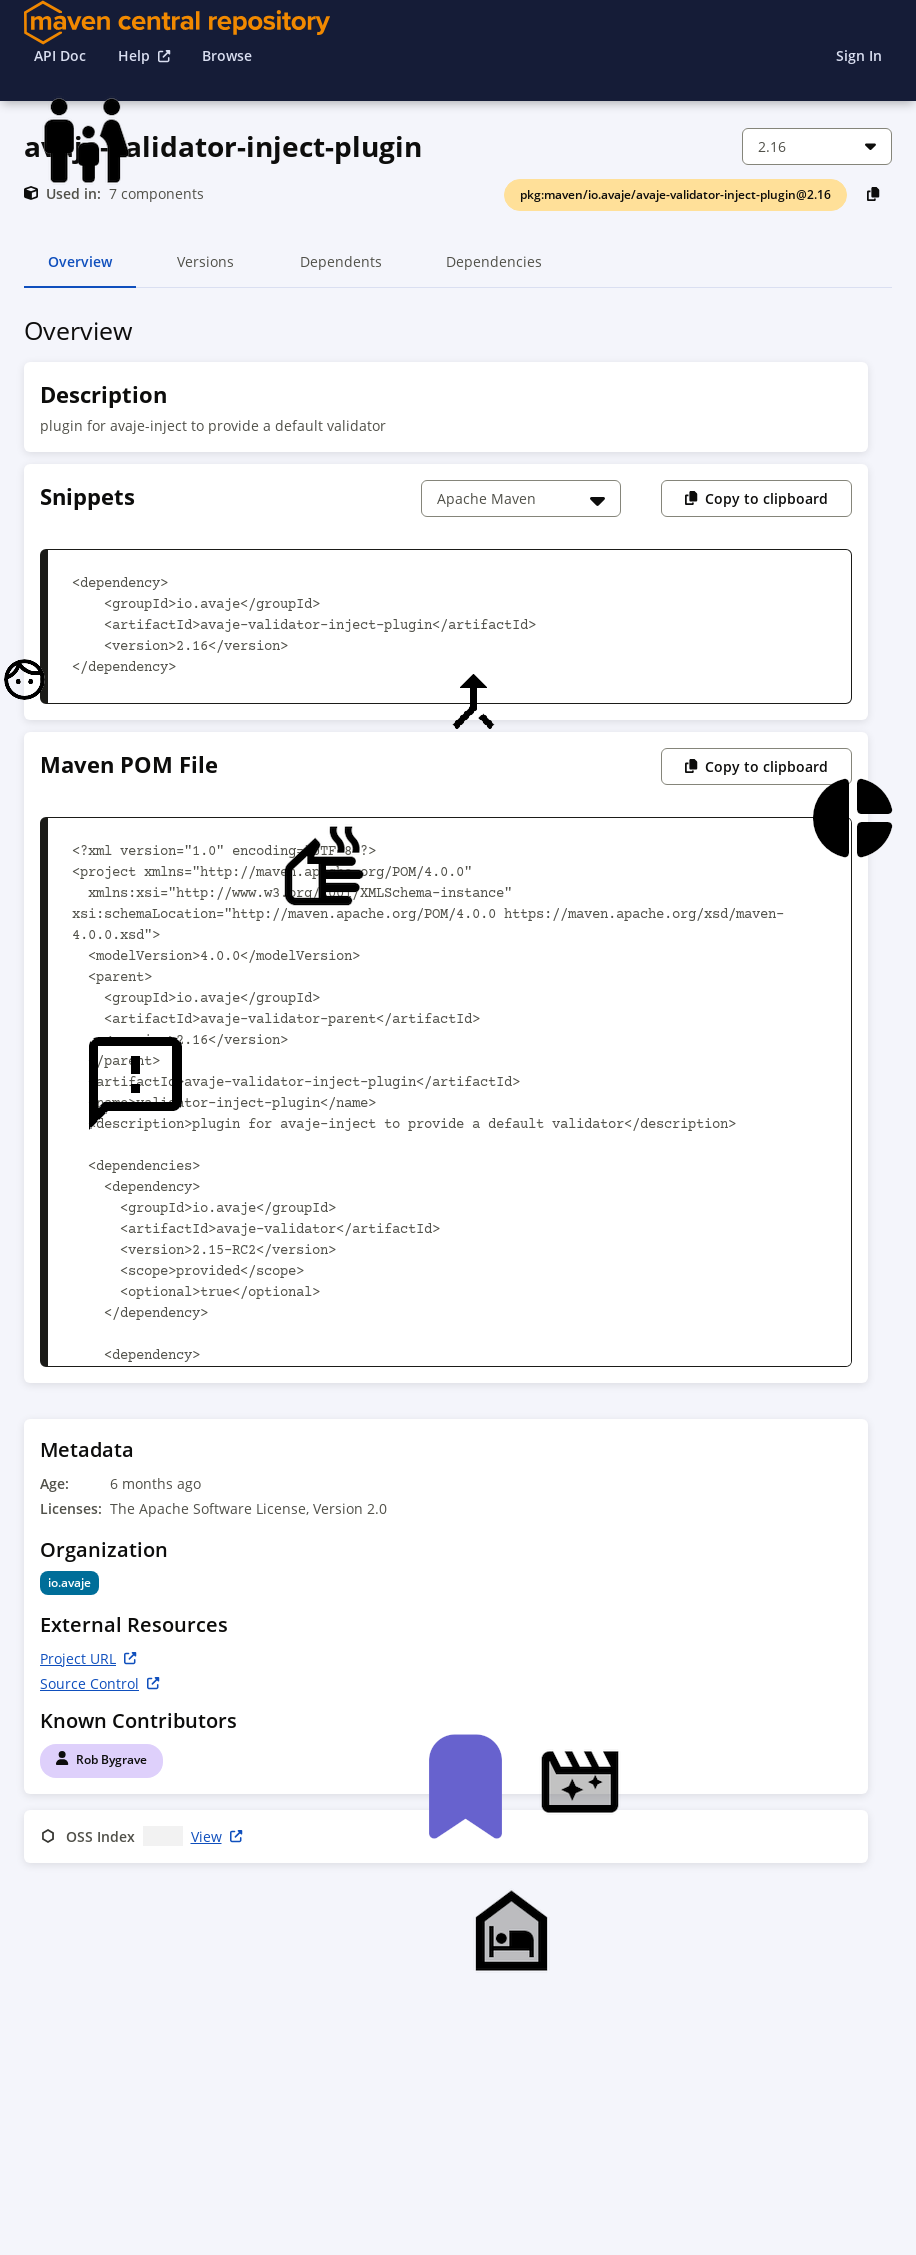  Describe the element at coordinates (580, 1782) in the screenshot. I see `apply filters or effects to a video` at that location.